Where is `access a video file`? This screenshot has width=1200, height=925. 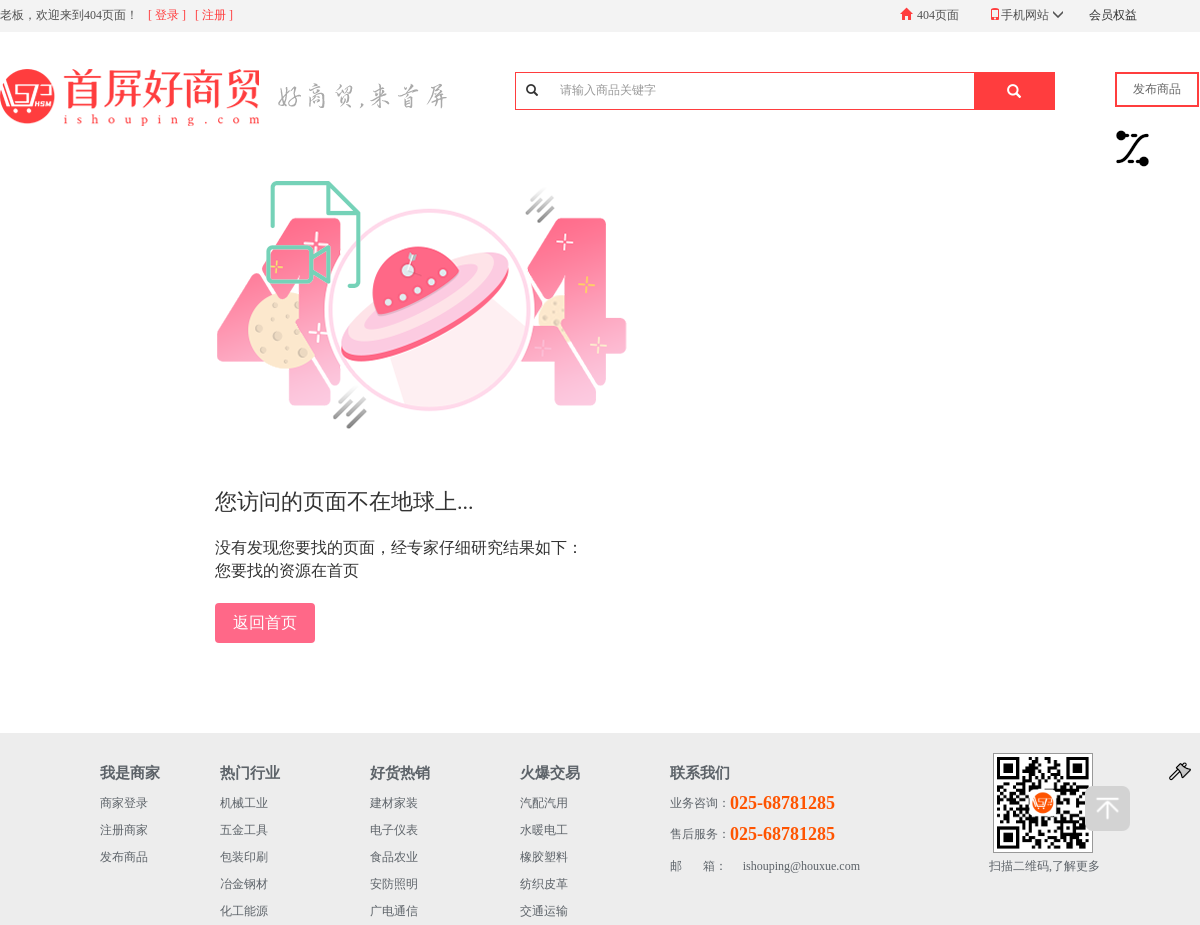 access a video file is located at coordinates (315, 234).